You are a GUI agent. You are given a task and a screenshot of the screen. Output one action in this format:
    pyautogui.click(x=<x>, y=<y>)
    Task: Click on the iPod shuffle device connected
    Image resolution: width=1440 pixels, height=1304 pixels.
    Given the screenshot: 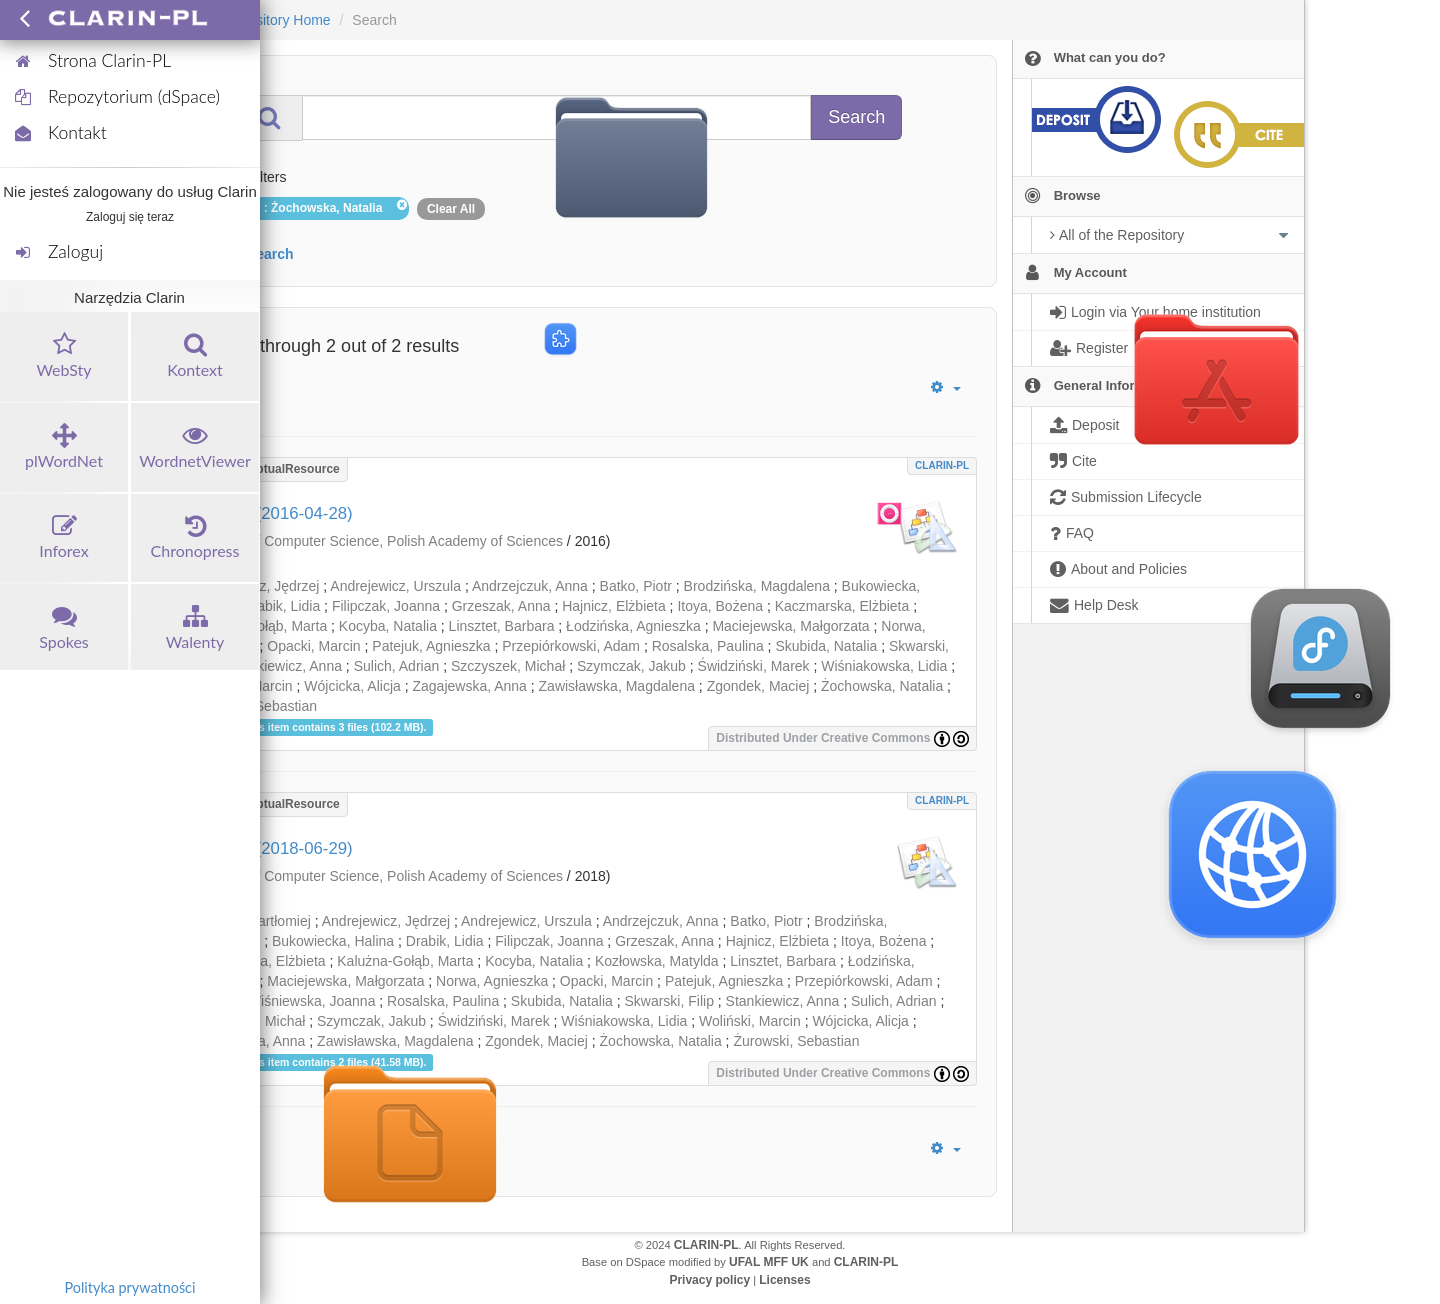 What is the action you would take?
    pyautogui.click(x=889, y=513)
    